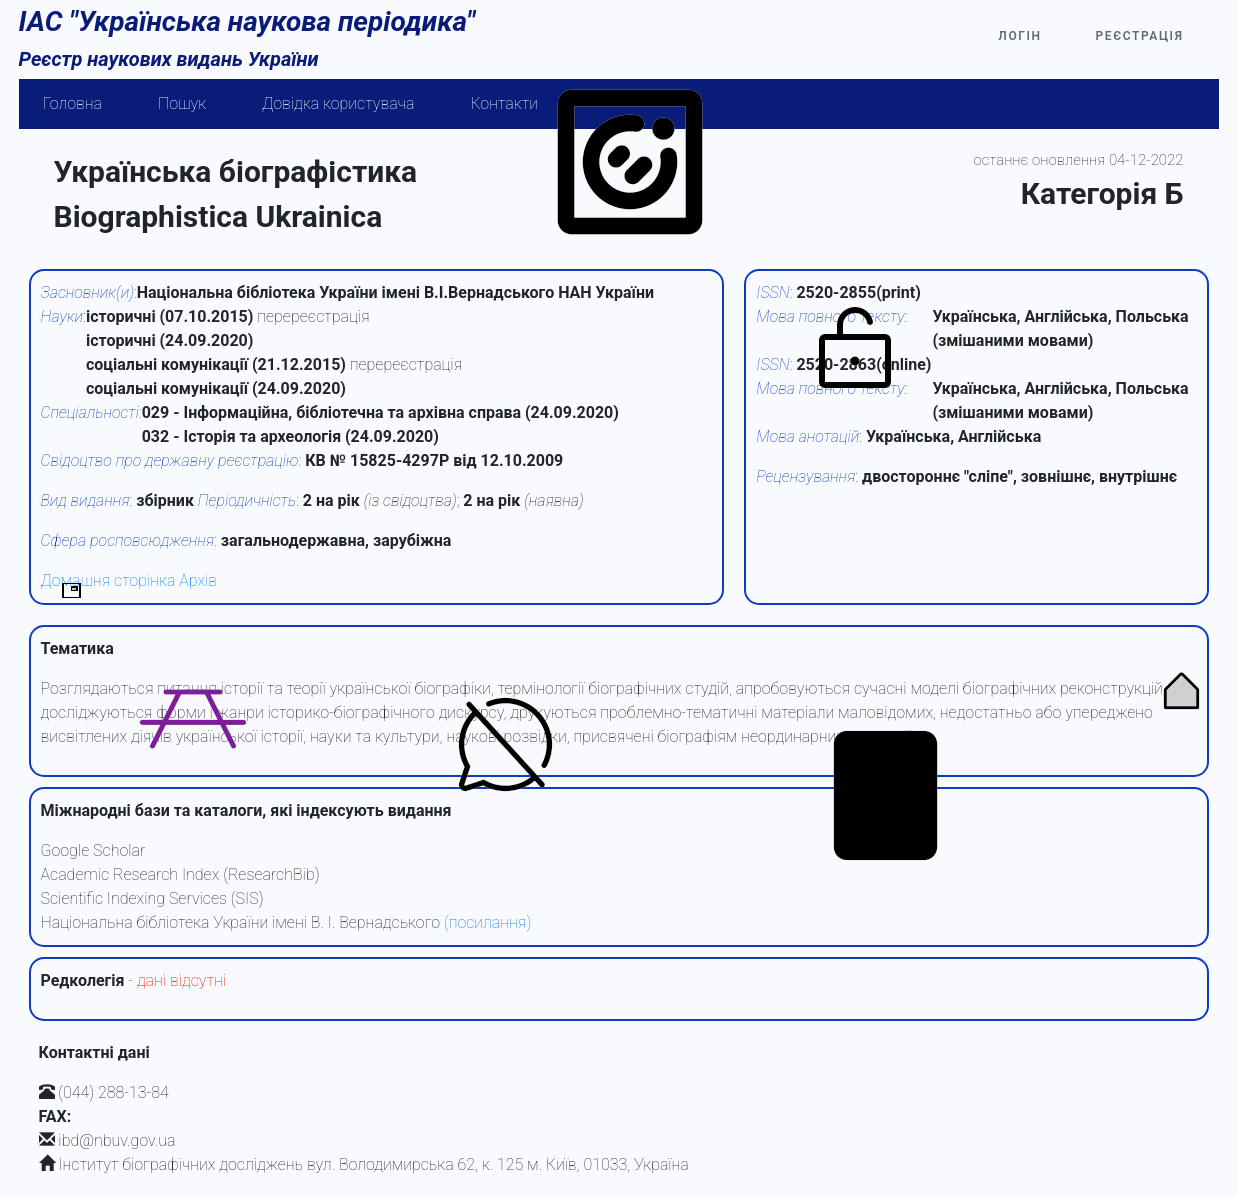 This screenshot has height=1197, width=1237. I want to click on unlock this item or content, so click(855, 352).